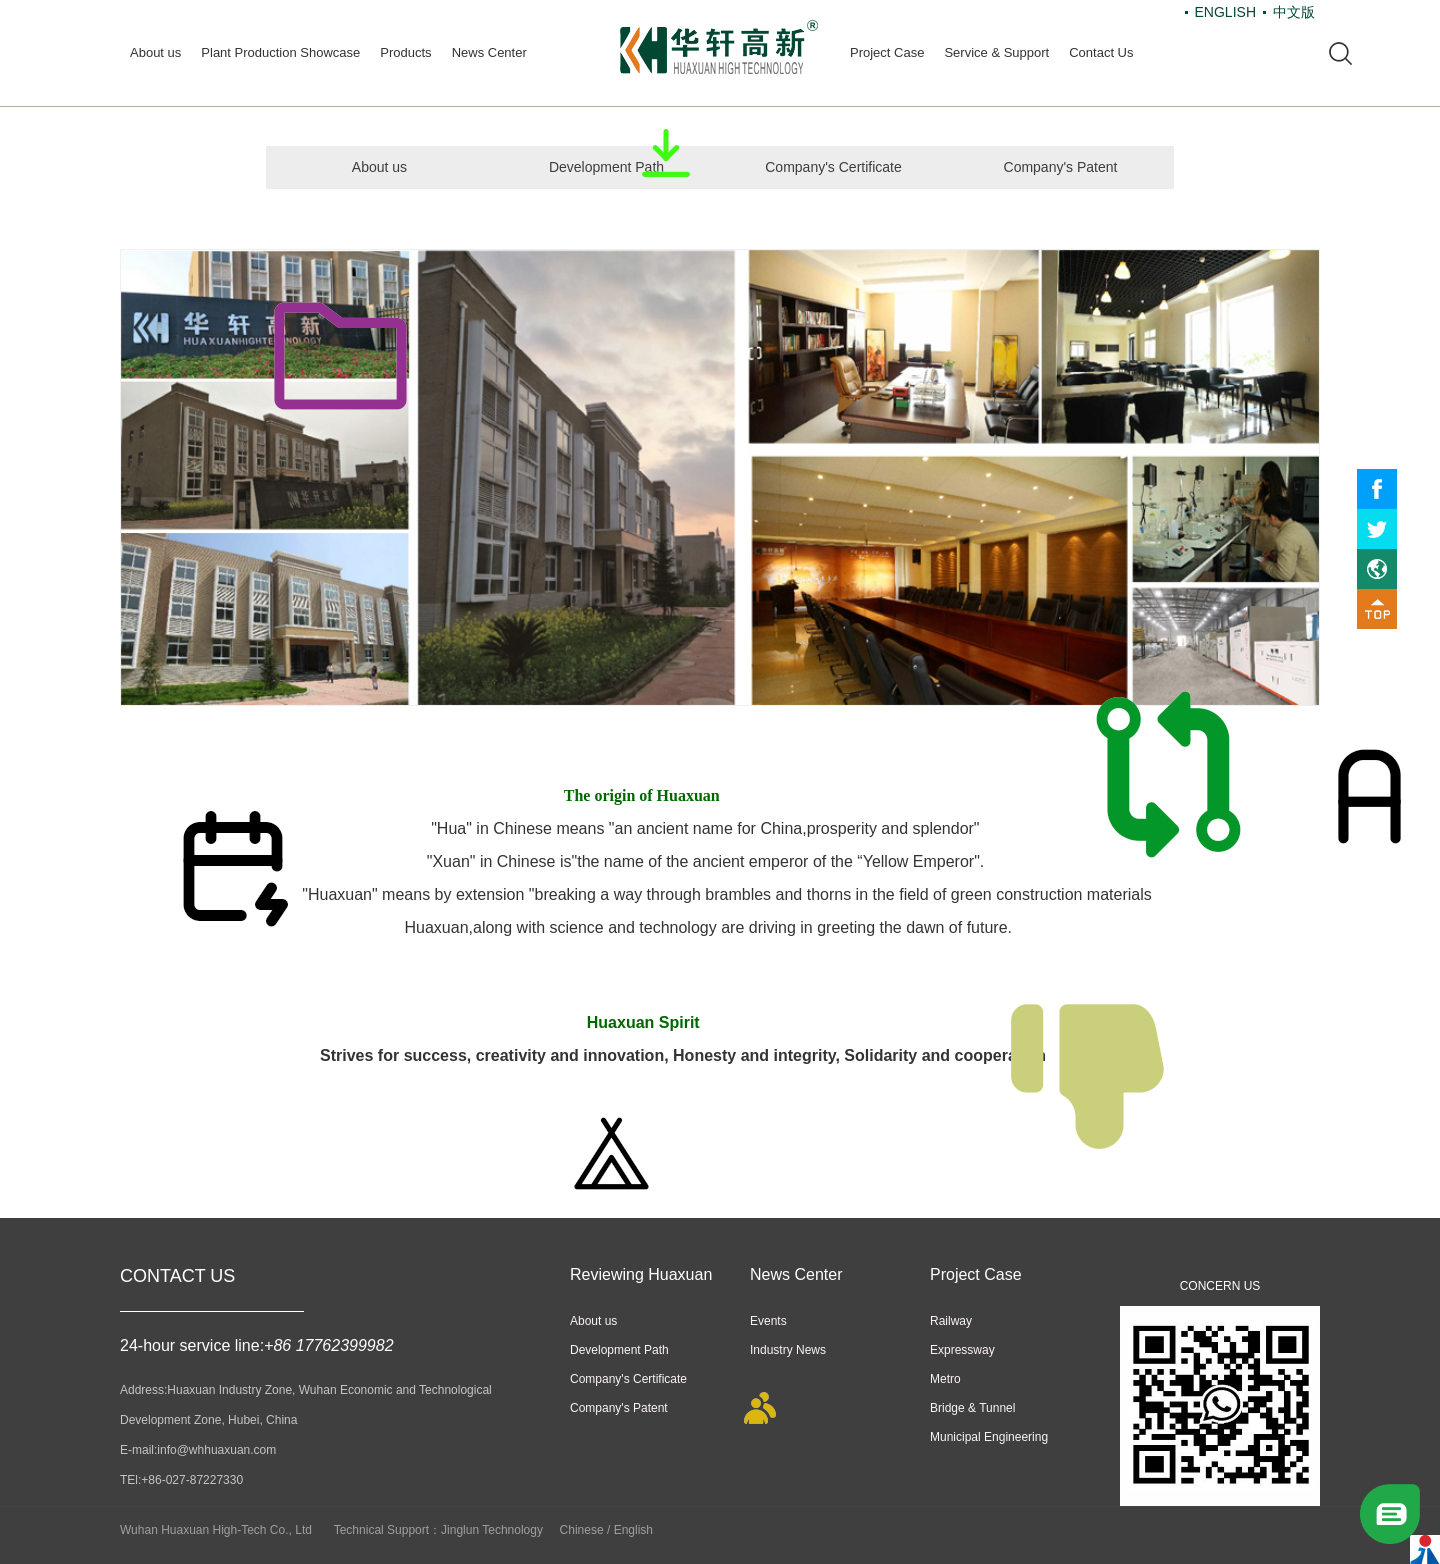  I want to click on dislike or downvote content, so click(1091, 1076).